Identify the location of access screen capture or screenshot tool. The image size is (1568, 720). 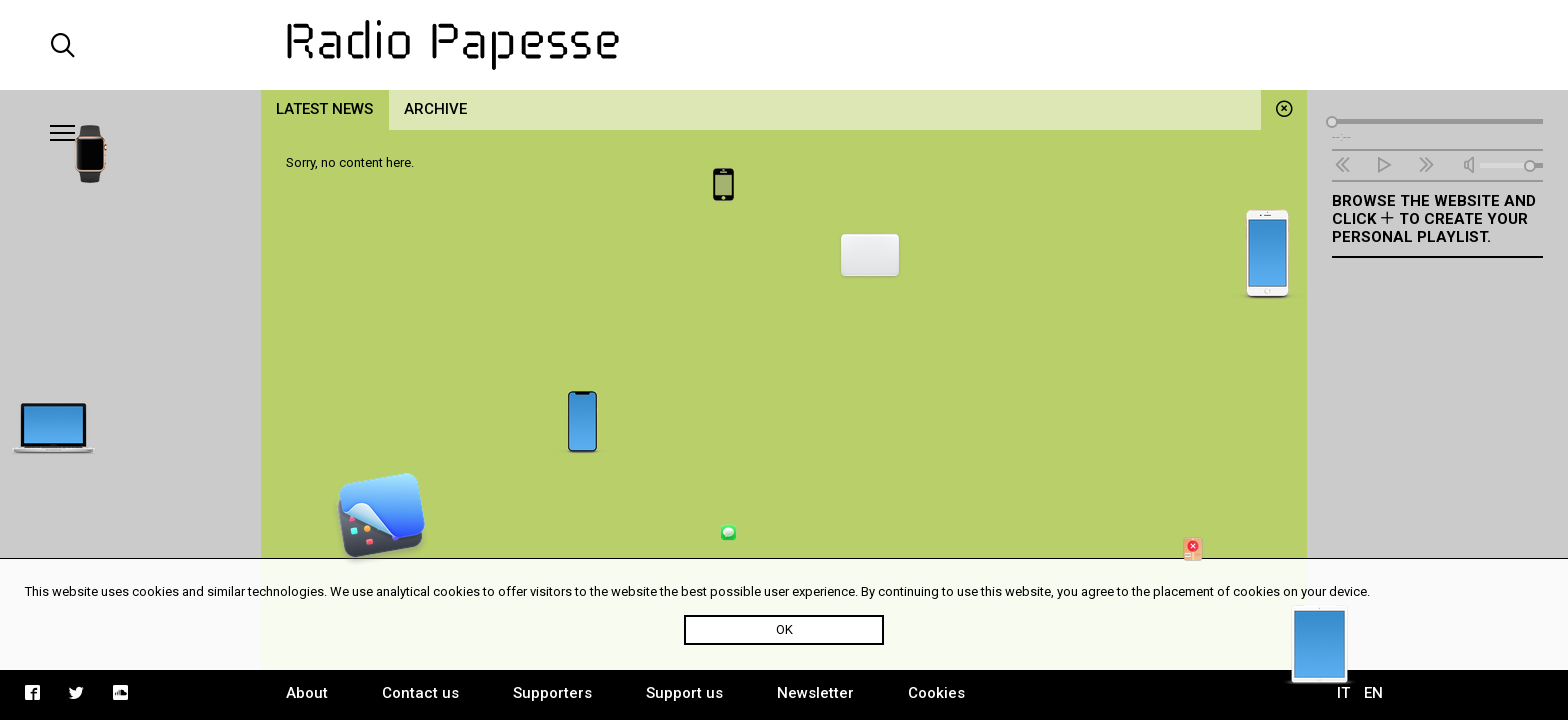
(380, 517).